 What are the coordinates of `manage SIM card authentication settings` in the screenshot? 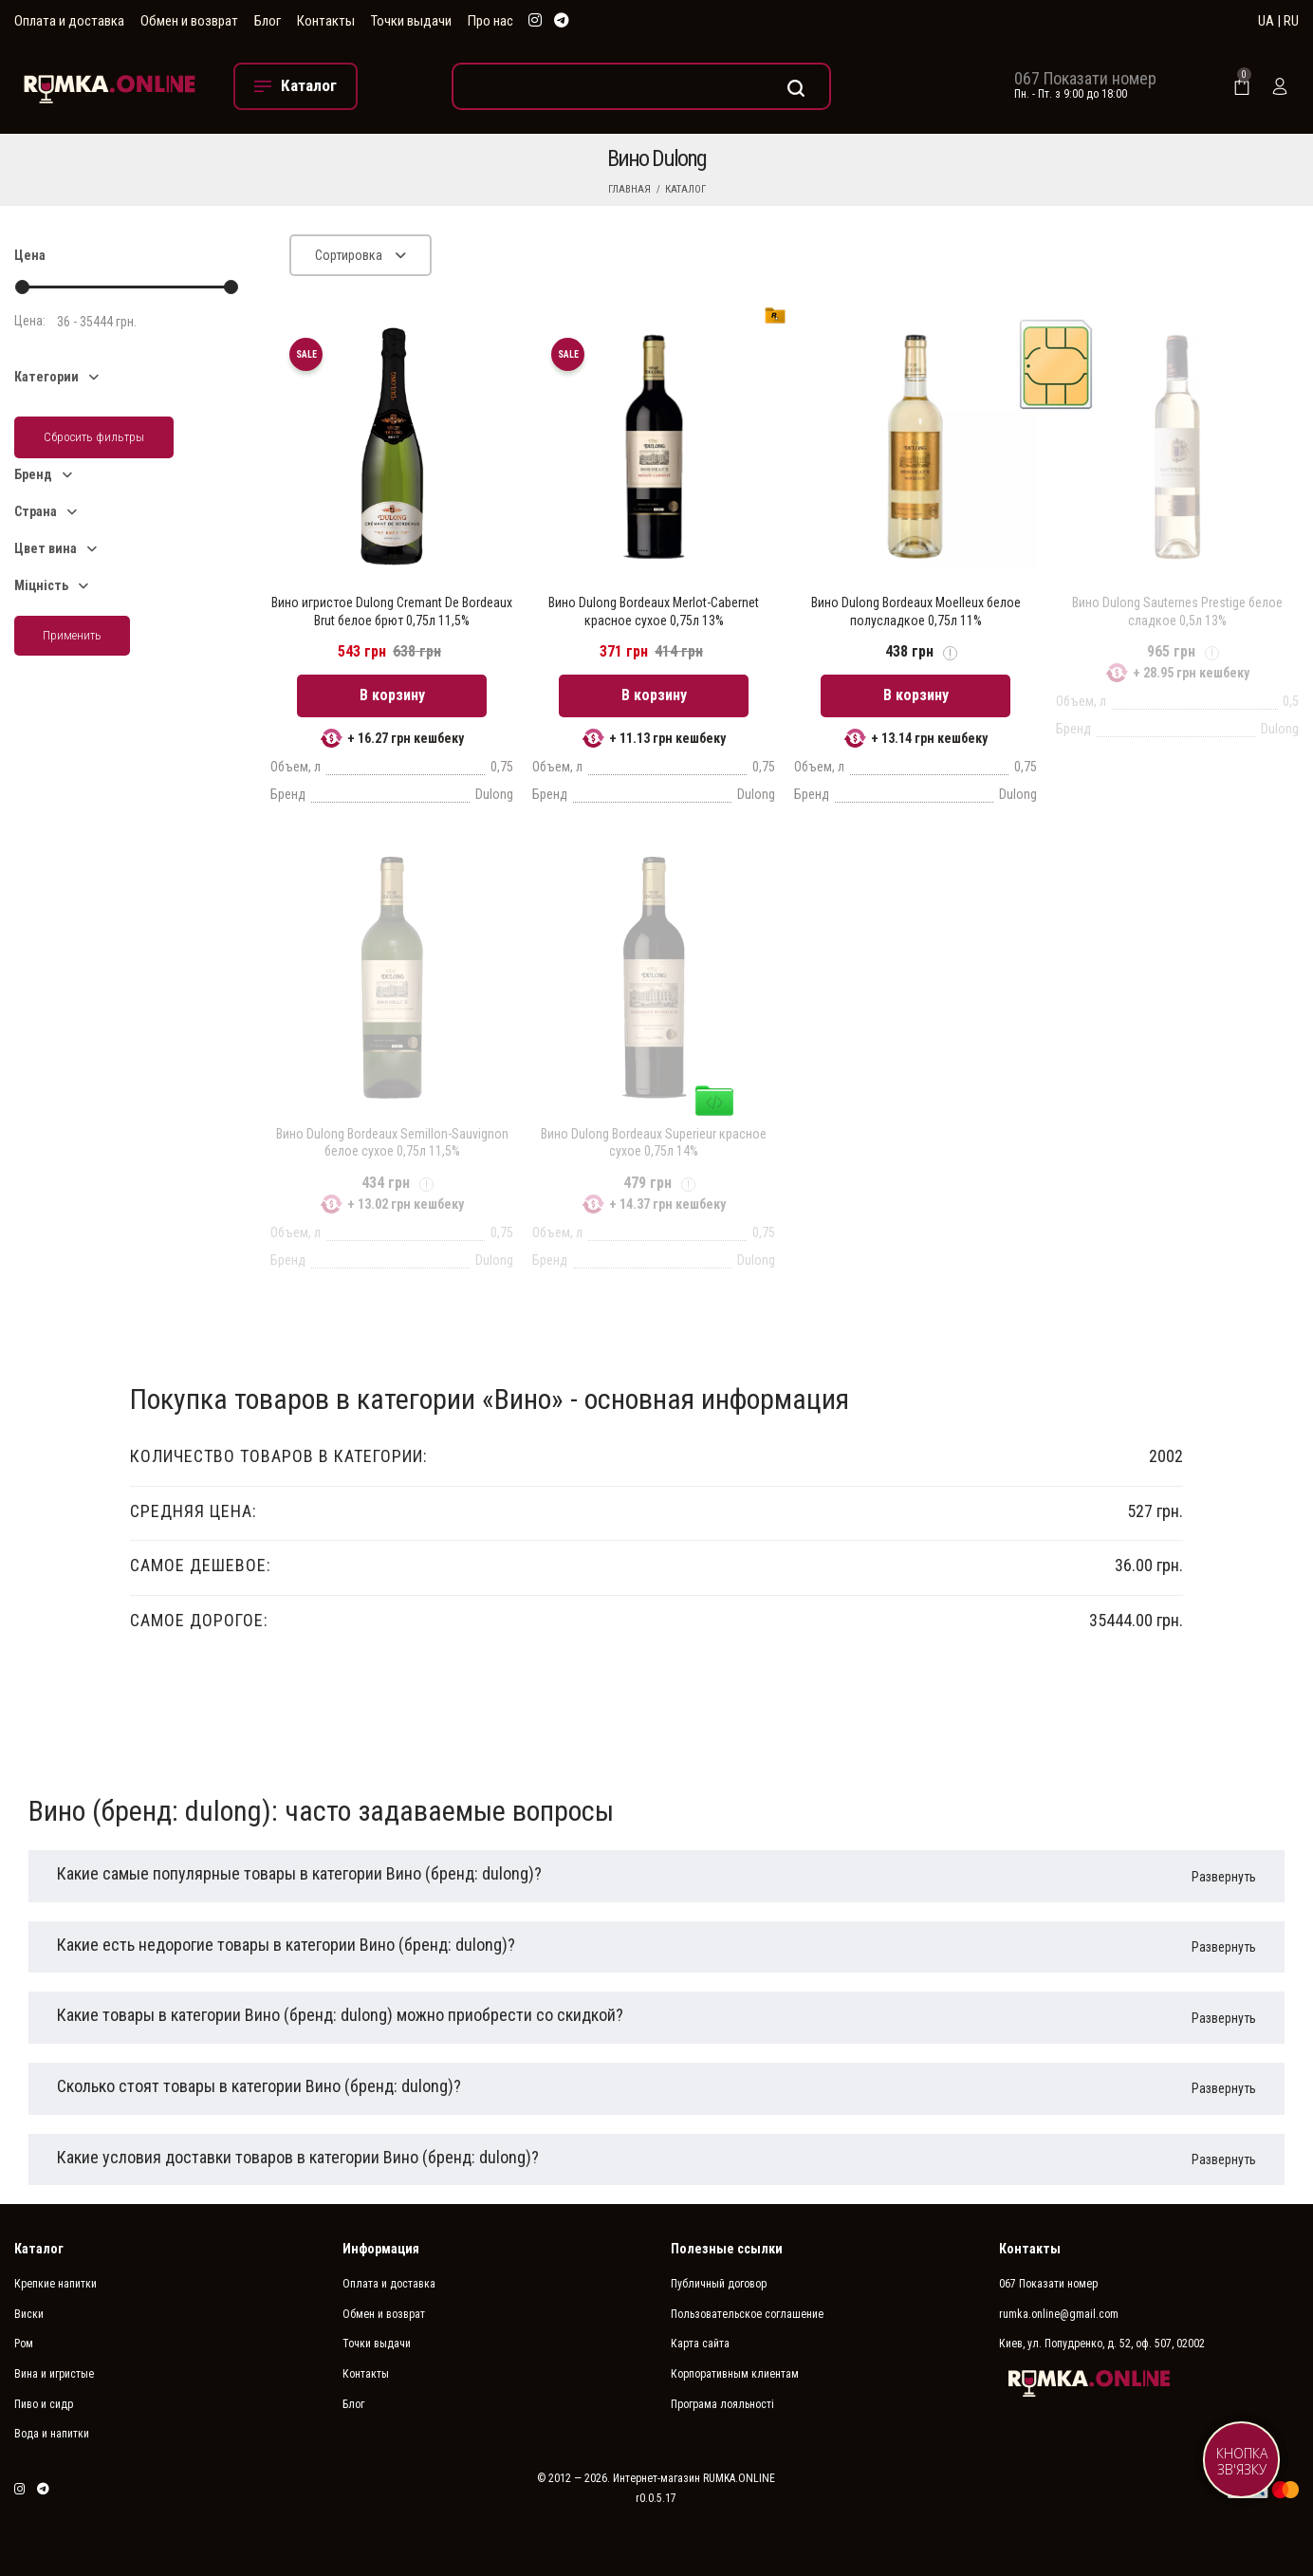 It's located at (1056, 364).